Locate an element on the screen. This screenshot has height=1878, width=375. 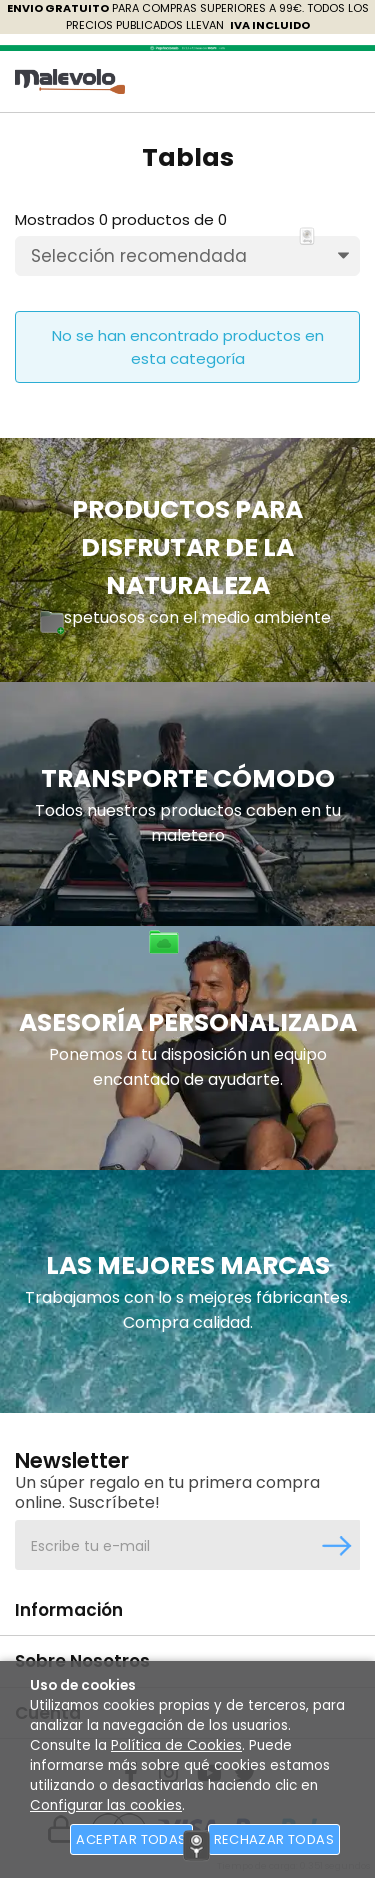
apple disk image file (.dmg) is located at coordinates (307, 236).